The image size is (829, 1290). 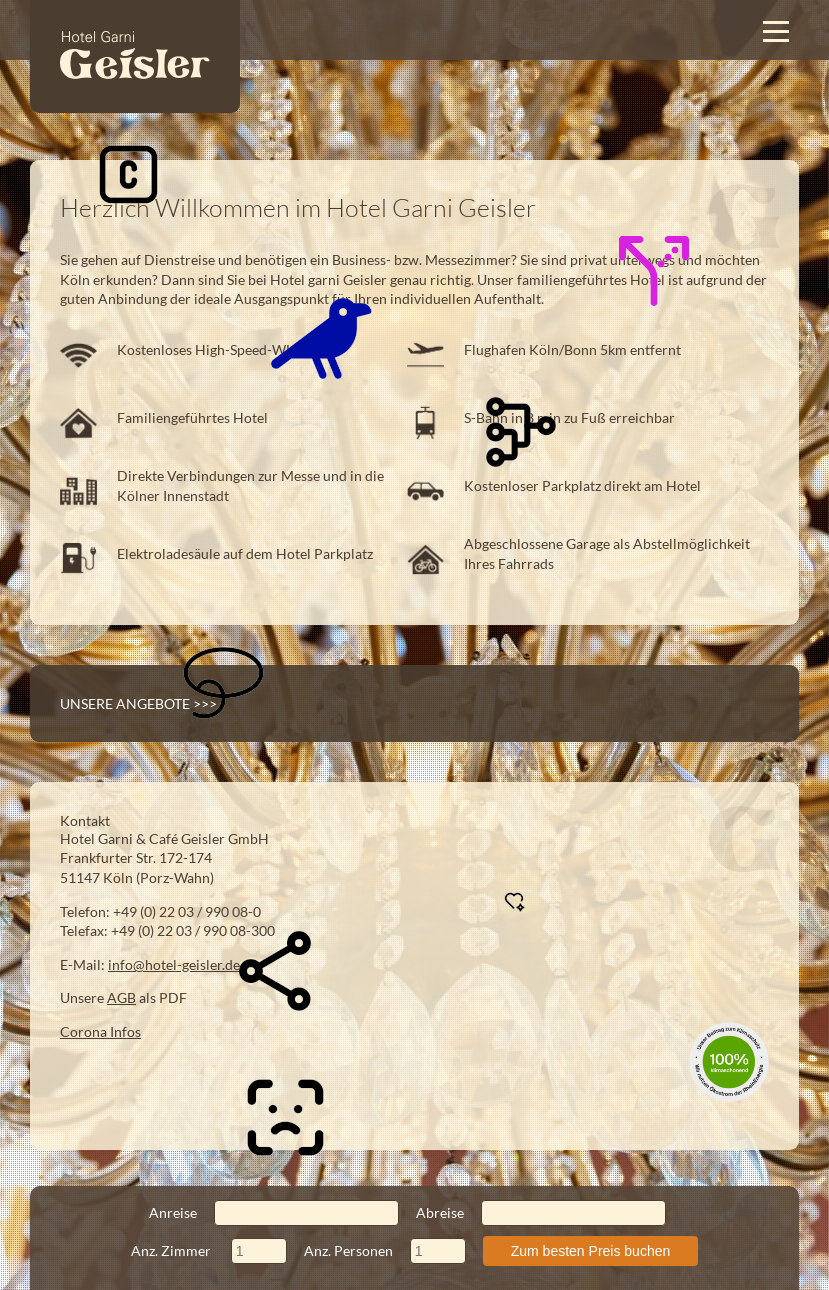 I want to click on face id authentication failed, so click(x=285, y=1117).